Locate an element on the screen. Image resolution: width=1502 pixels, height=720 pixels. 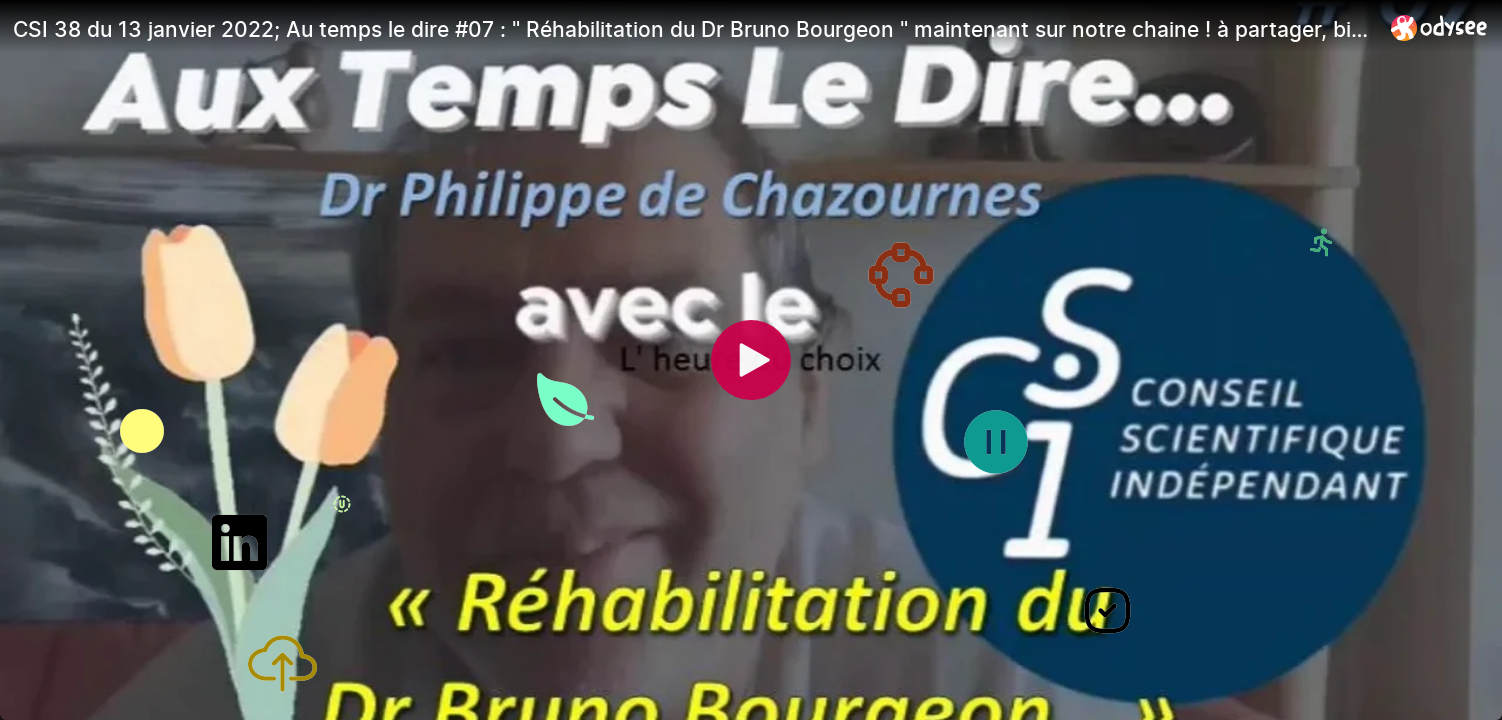
connect with LinkedIn is located at coordinates (239, 542).